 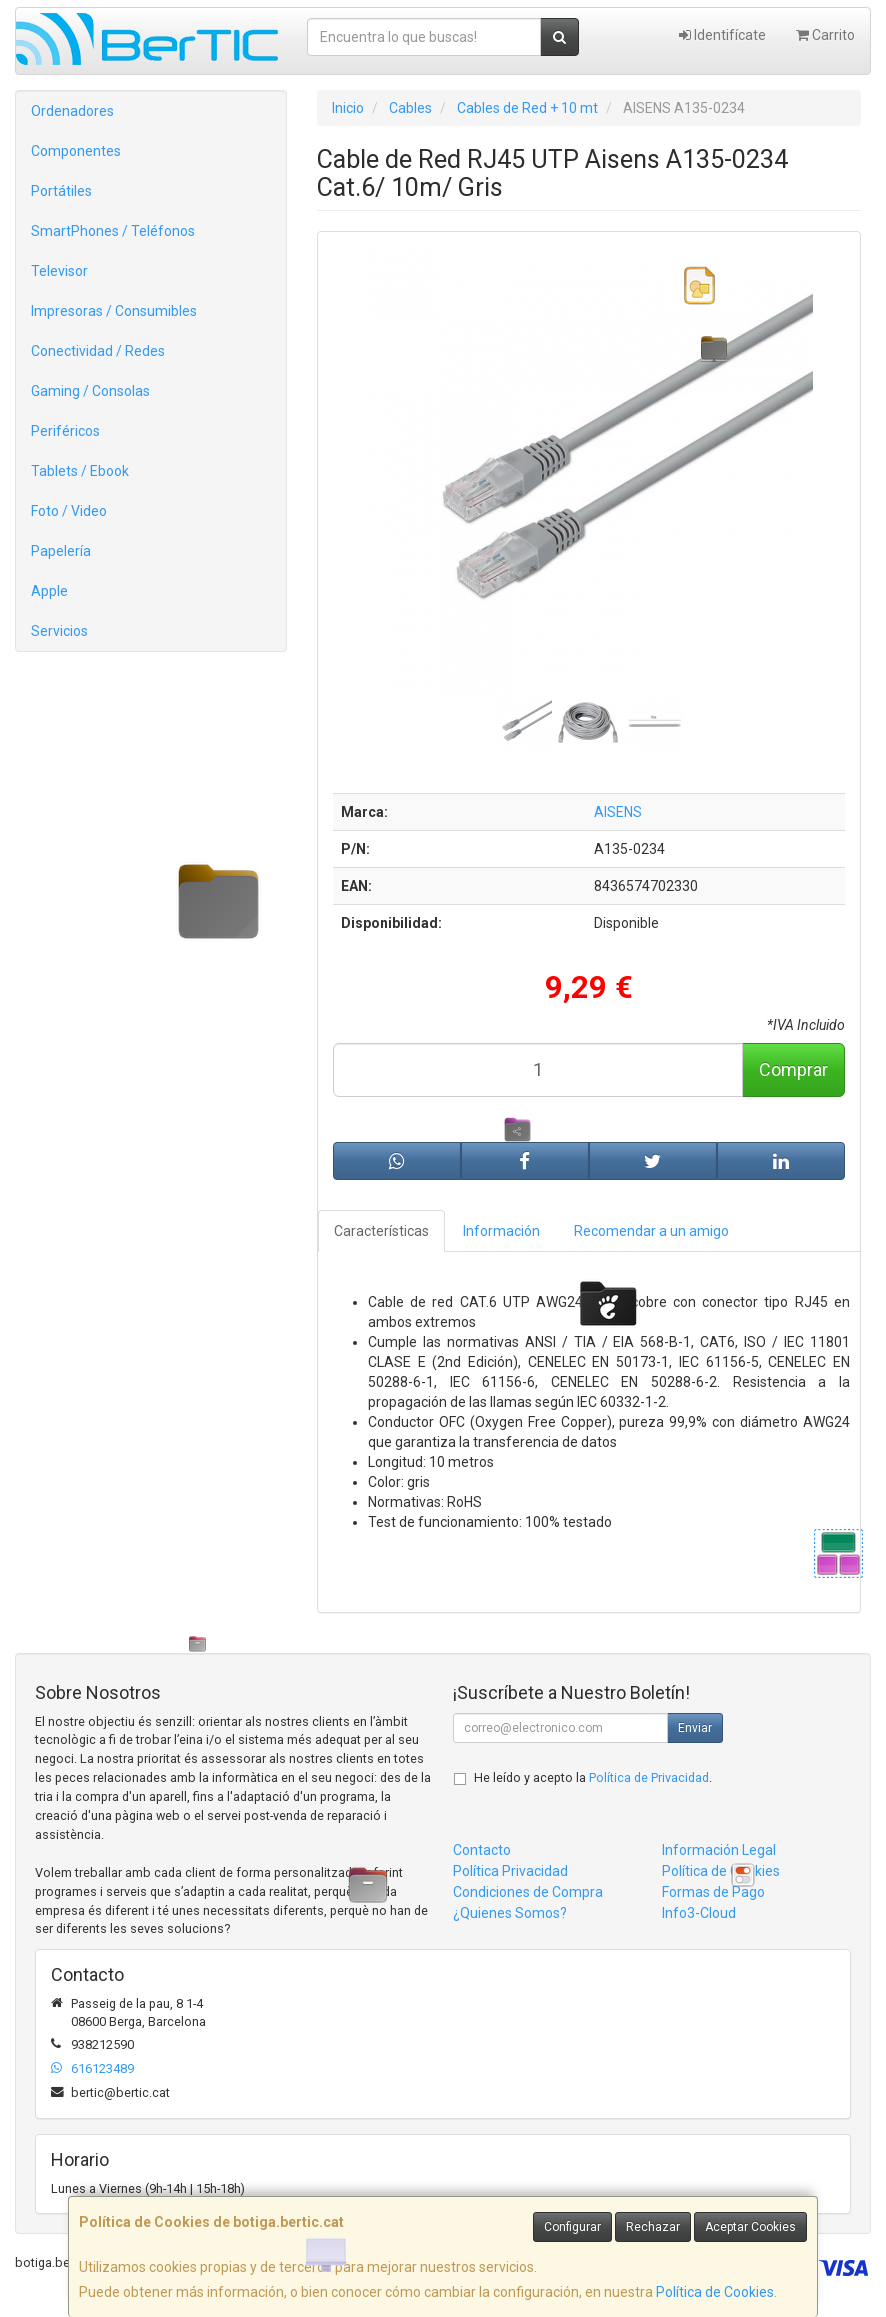 I want to click on open folder to view contents, so click(x=218, y=901).